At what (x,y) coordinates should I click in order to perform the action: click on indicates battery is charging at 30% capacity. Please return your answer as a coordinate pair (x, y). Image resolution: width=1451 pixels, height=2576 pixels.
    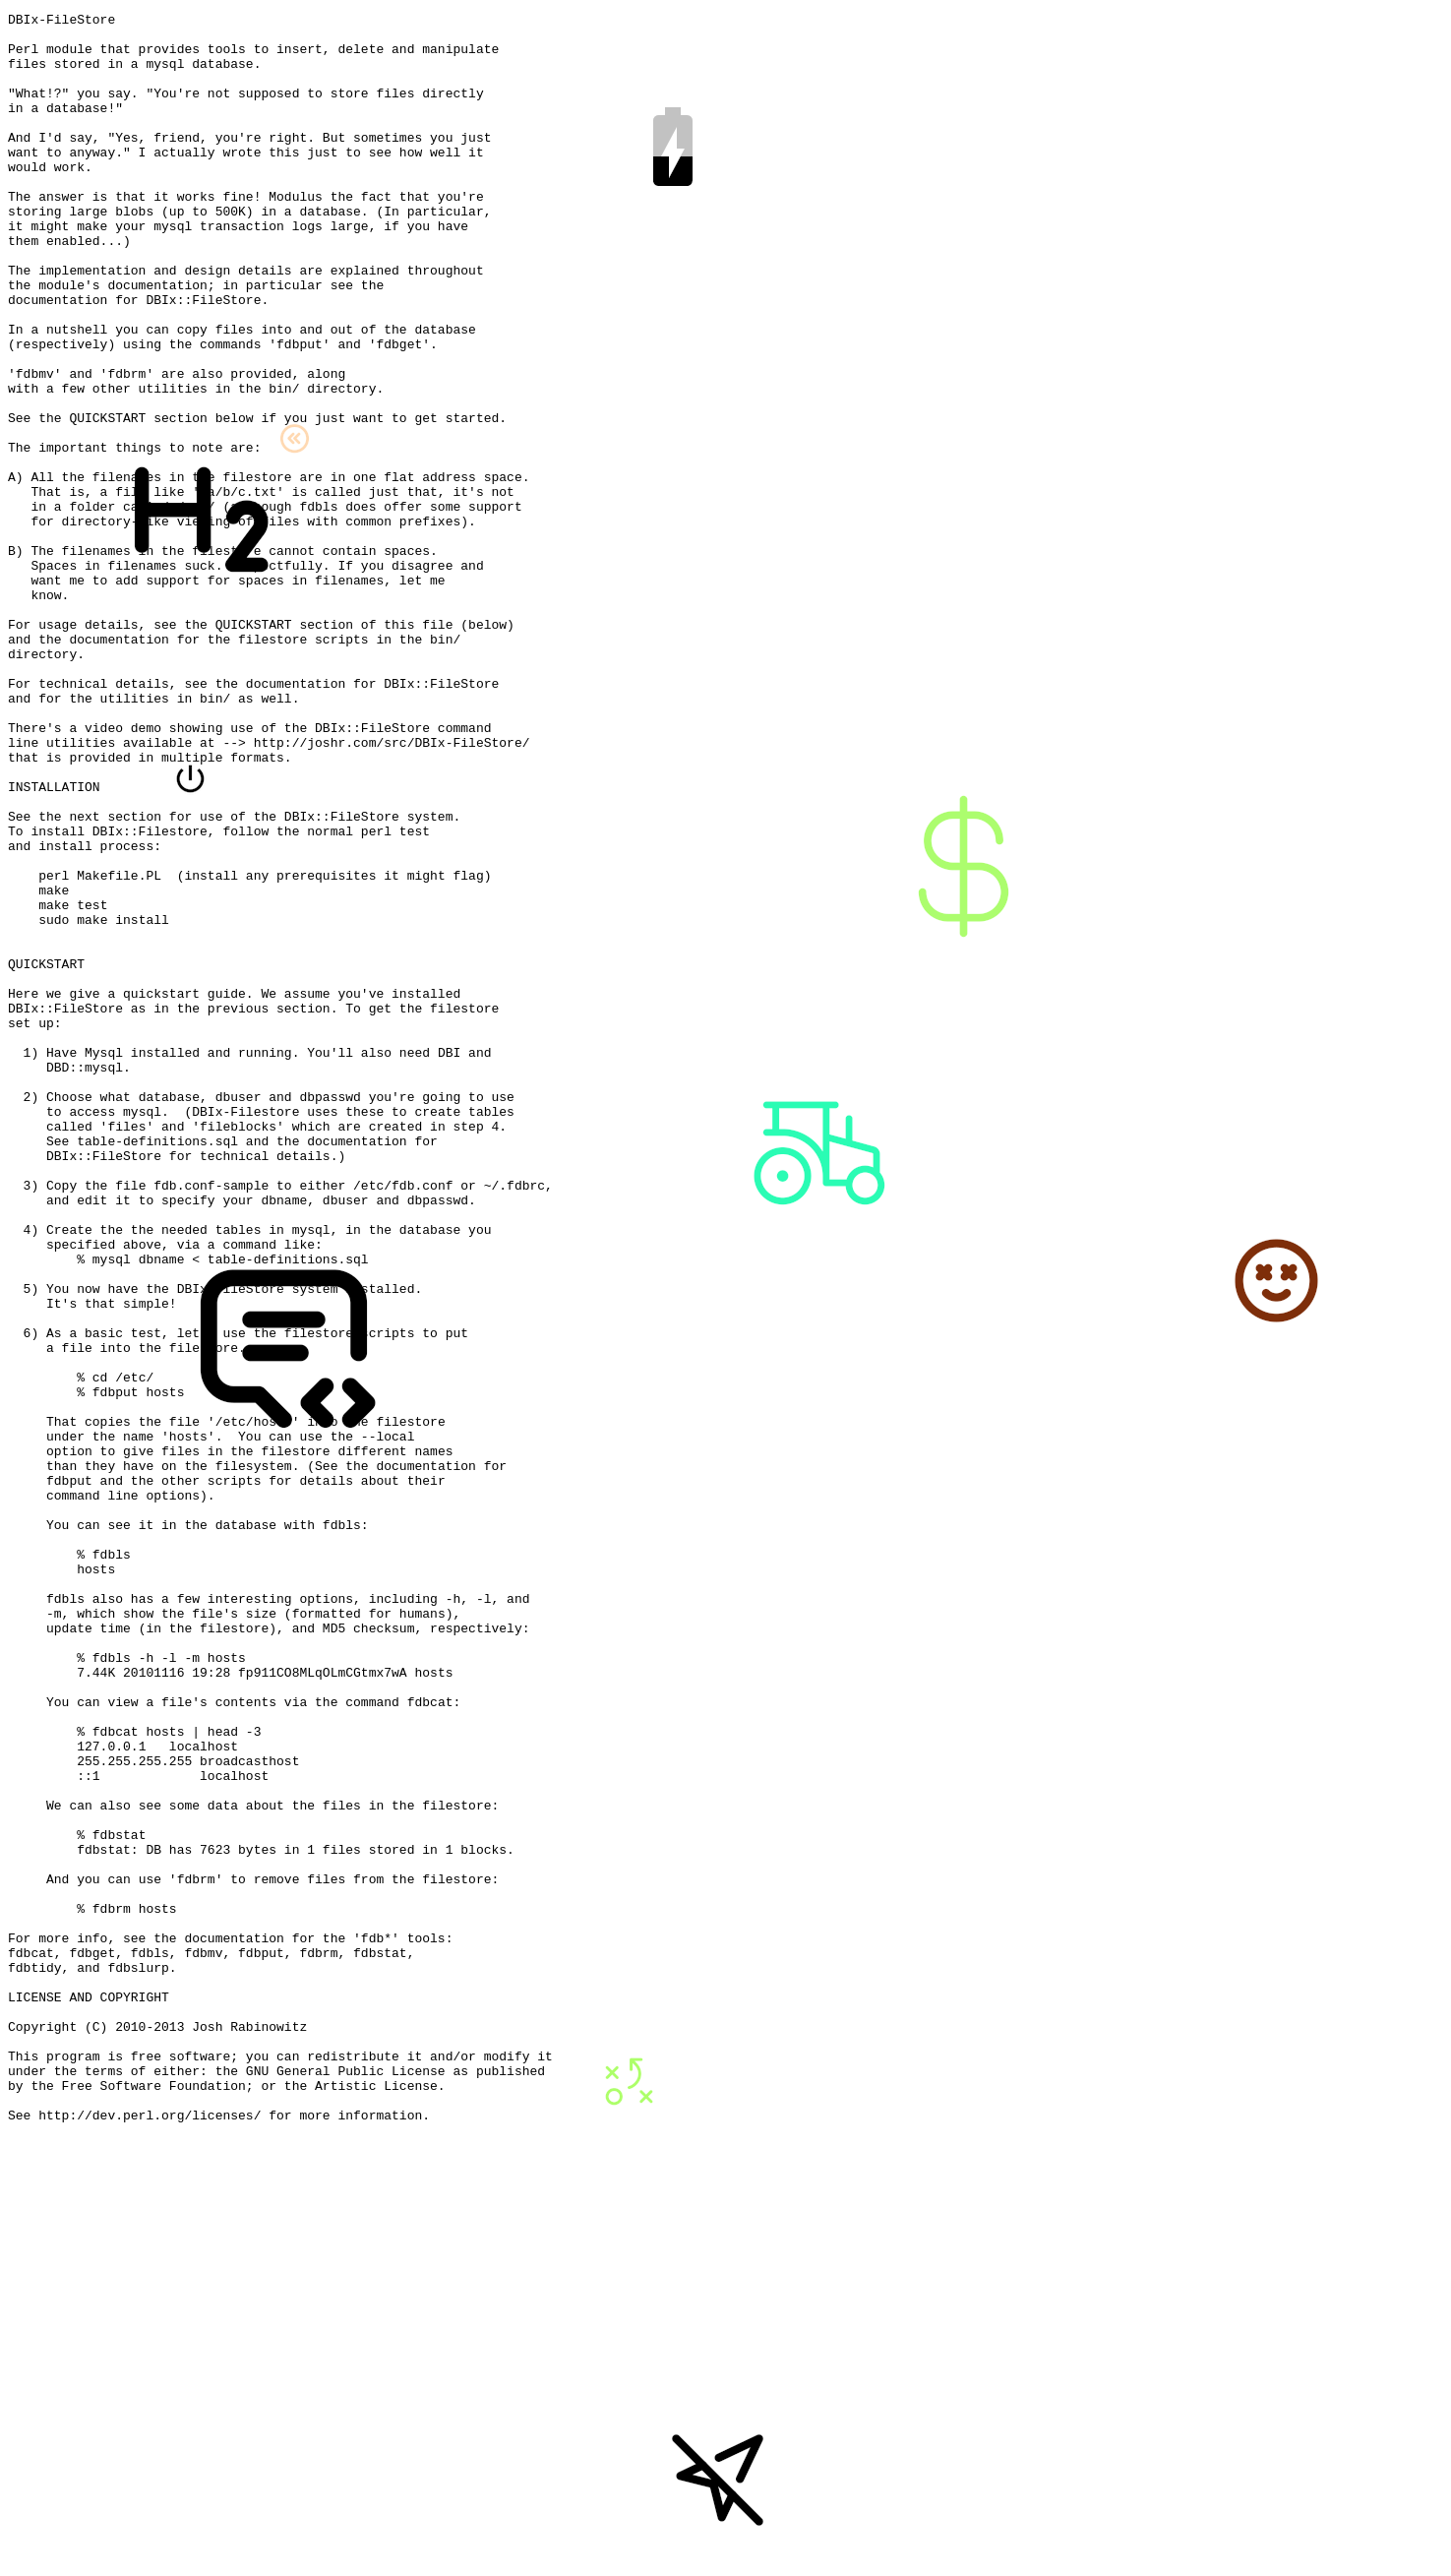
    Looking at the image, I should click on (673, 147).